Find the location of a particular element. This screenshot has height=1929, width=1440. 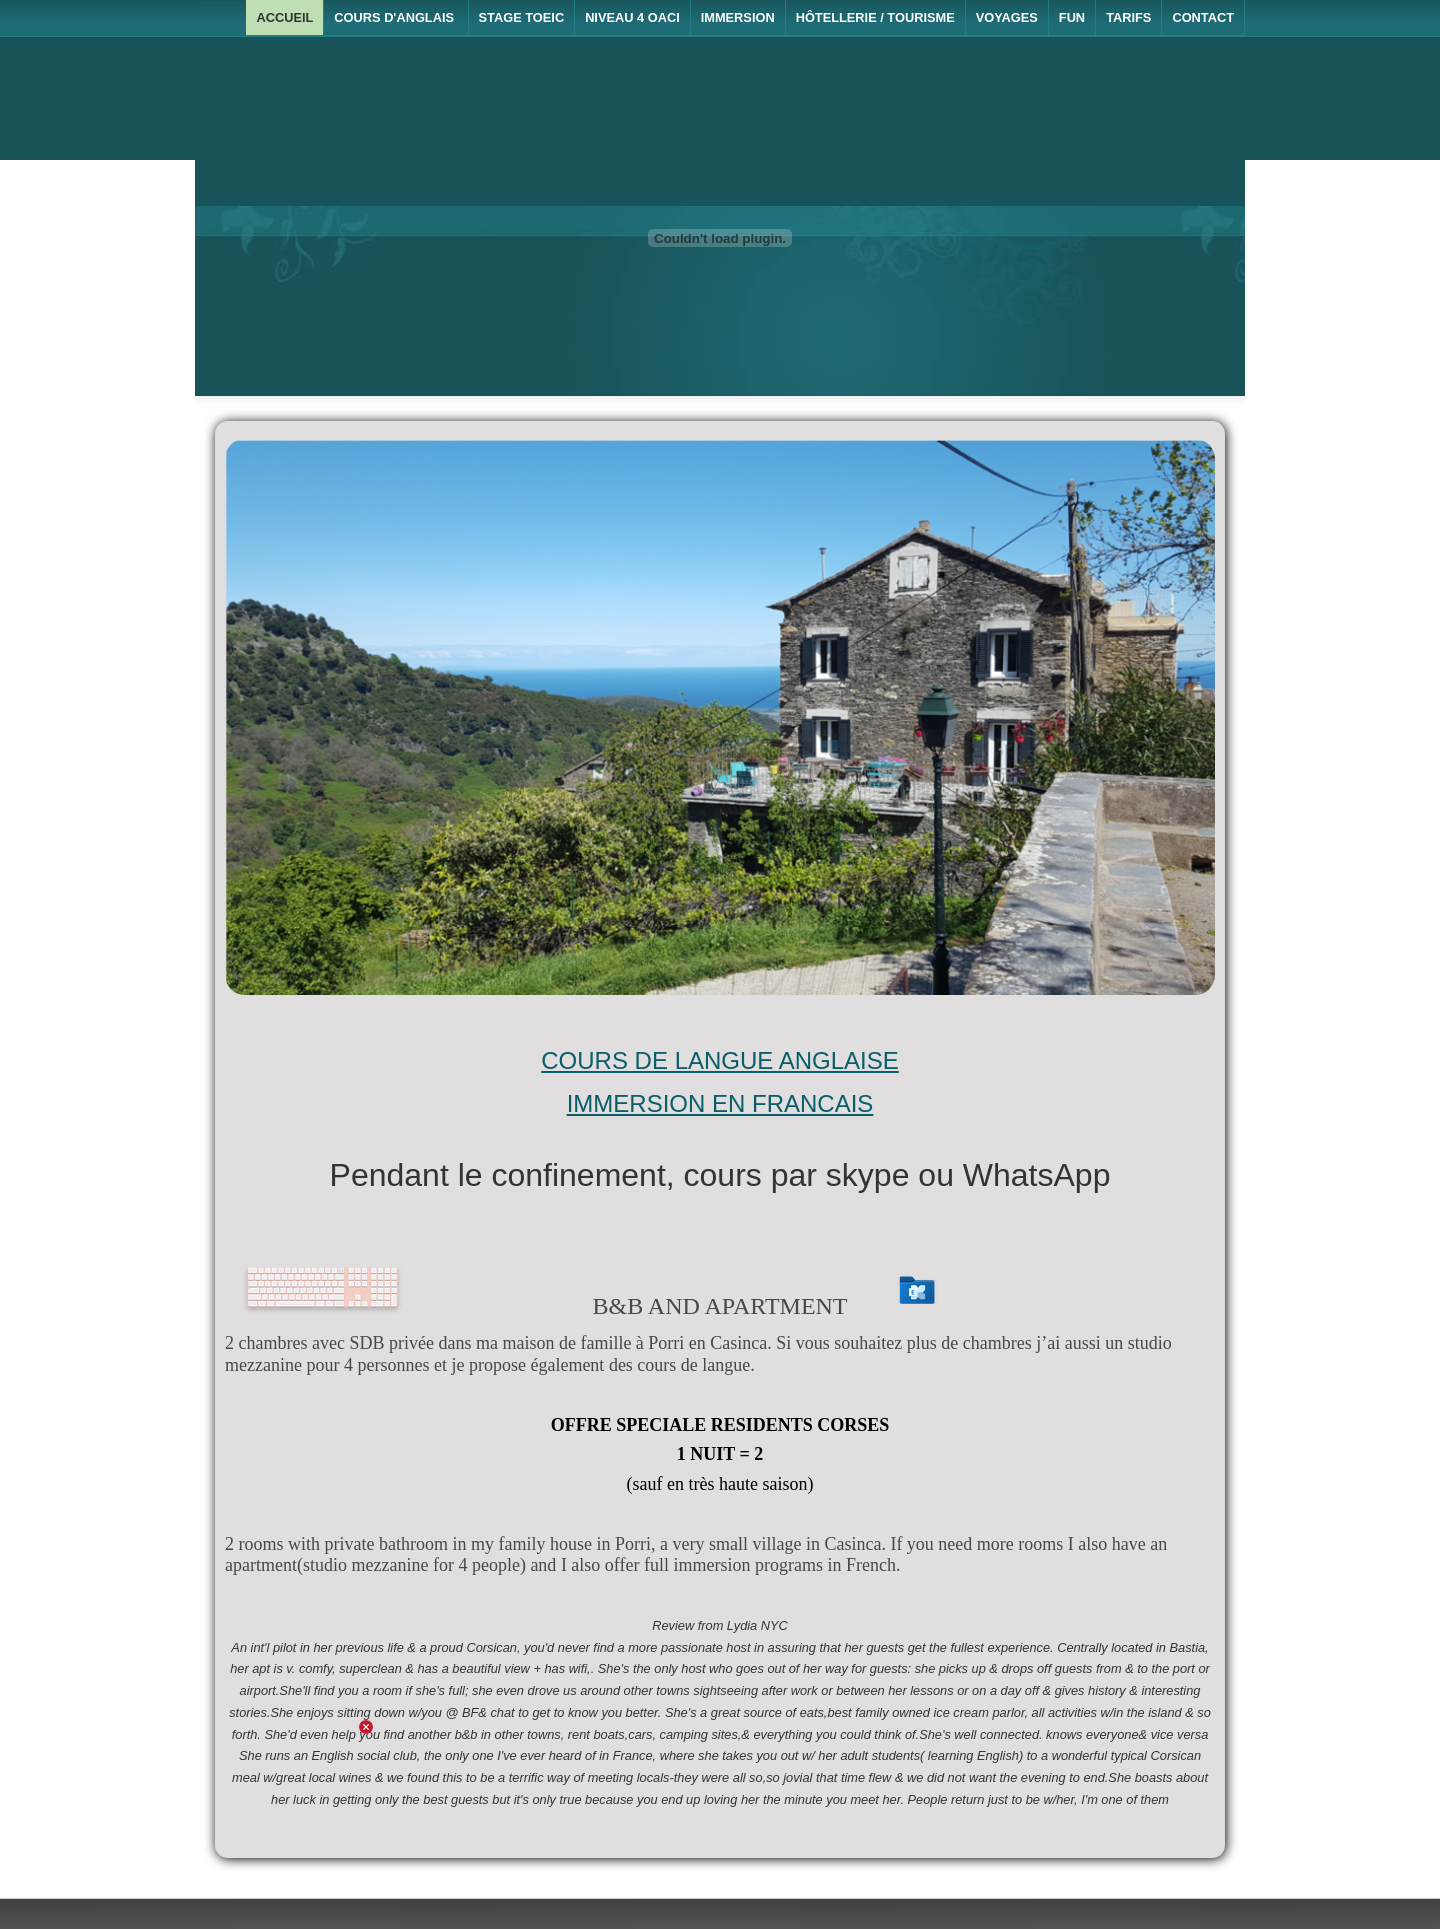

close the current window or dialog is located at coordinates (366, 1727).